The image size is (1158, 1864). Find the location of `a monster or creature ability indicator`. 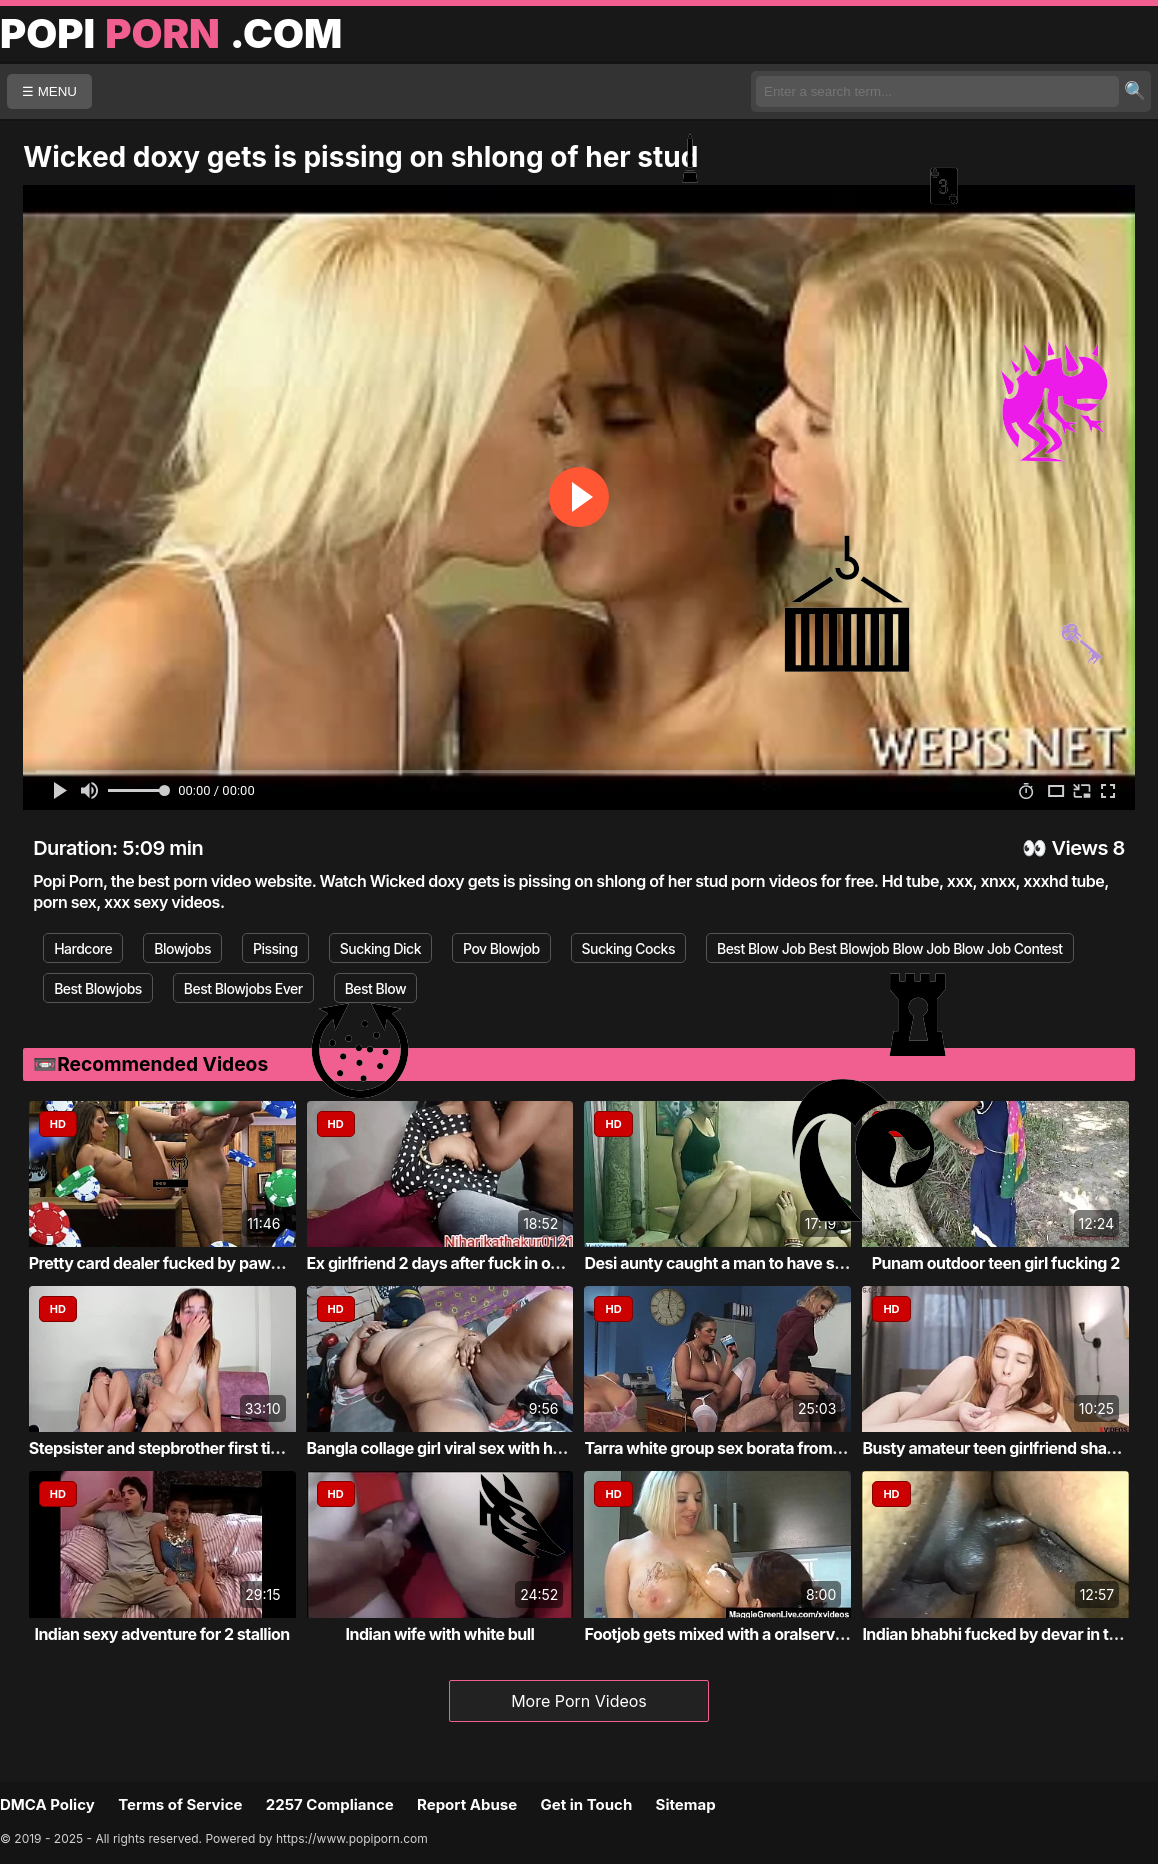

a monster or creature ability indicator is located at coordinates (863, 1149).